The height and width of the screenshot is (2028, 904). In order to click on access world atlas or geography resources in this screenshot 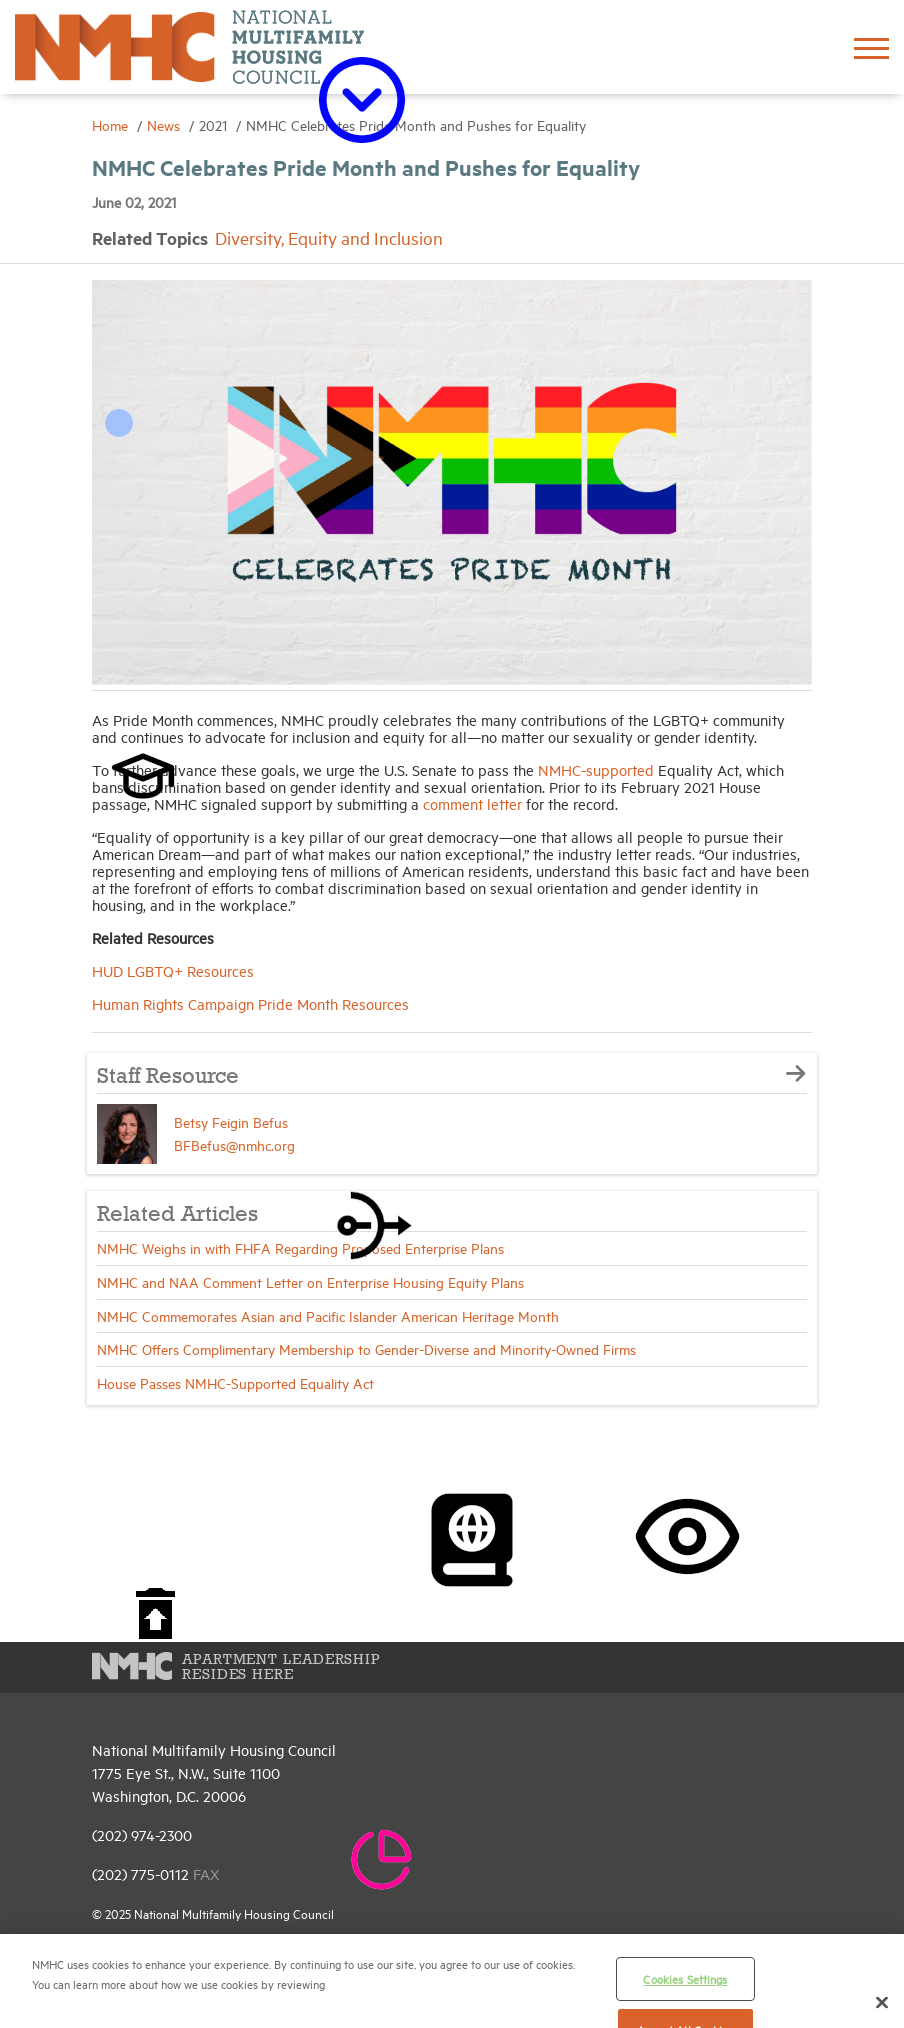, I will do `click(472, 1540)`.